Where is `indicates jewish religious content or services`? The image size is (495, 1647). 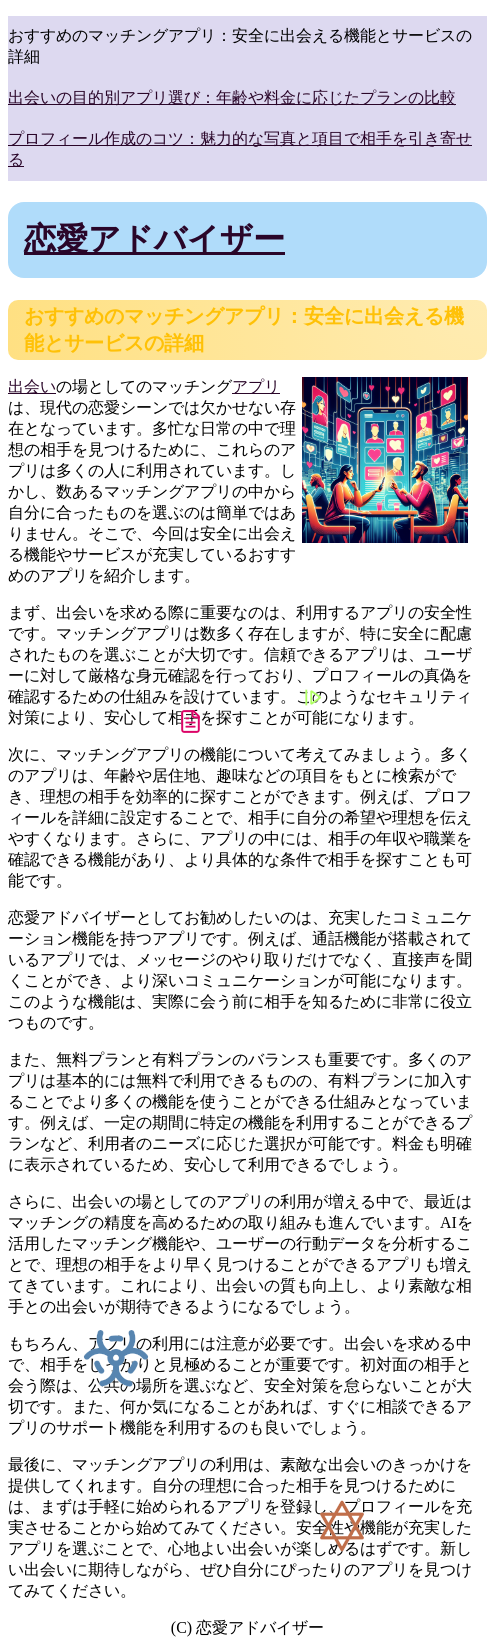
indicates jewish religious content or services is located at coordinates (342, 1526).